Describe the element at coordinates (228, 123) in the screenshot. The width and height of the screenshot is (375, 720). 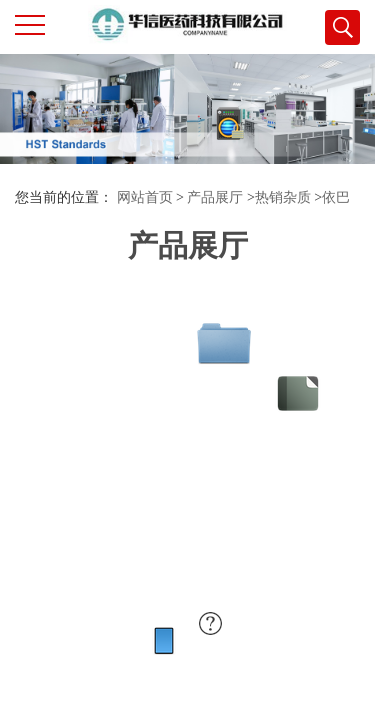
I see `locked RAID 0 storage array` at that location.